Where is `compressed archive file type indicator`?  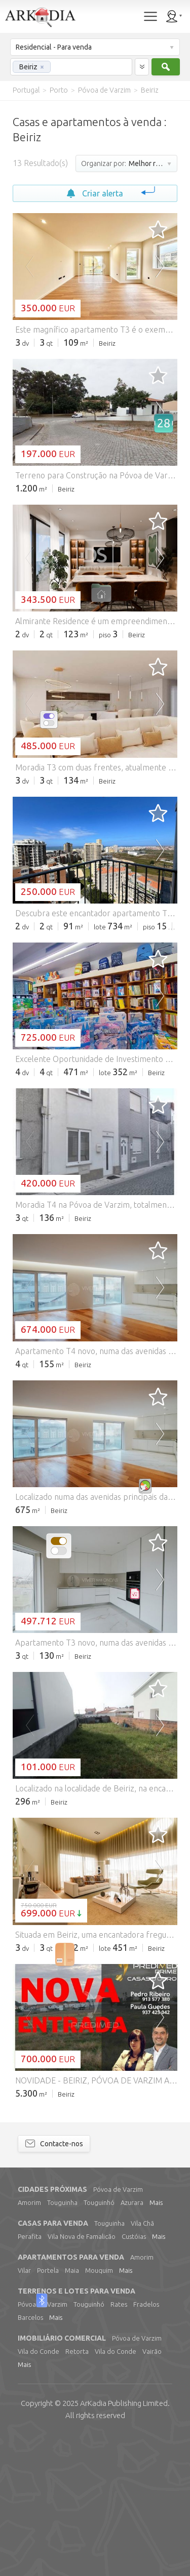 compressed archive file type indicator is located at coordinates (65, 1954).